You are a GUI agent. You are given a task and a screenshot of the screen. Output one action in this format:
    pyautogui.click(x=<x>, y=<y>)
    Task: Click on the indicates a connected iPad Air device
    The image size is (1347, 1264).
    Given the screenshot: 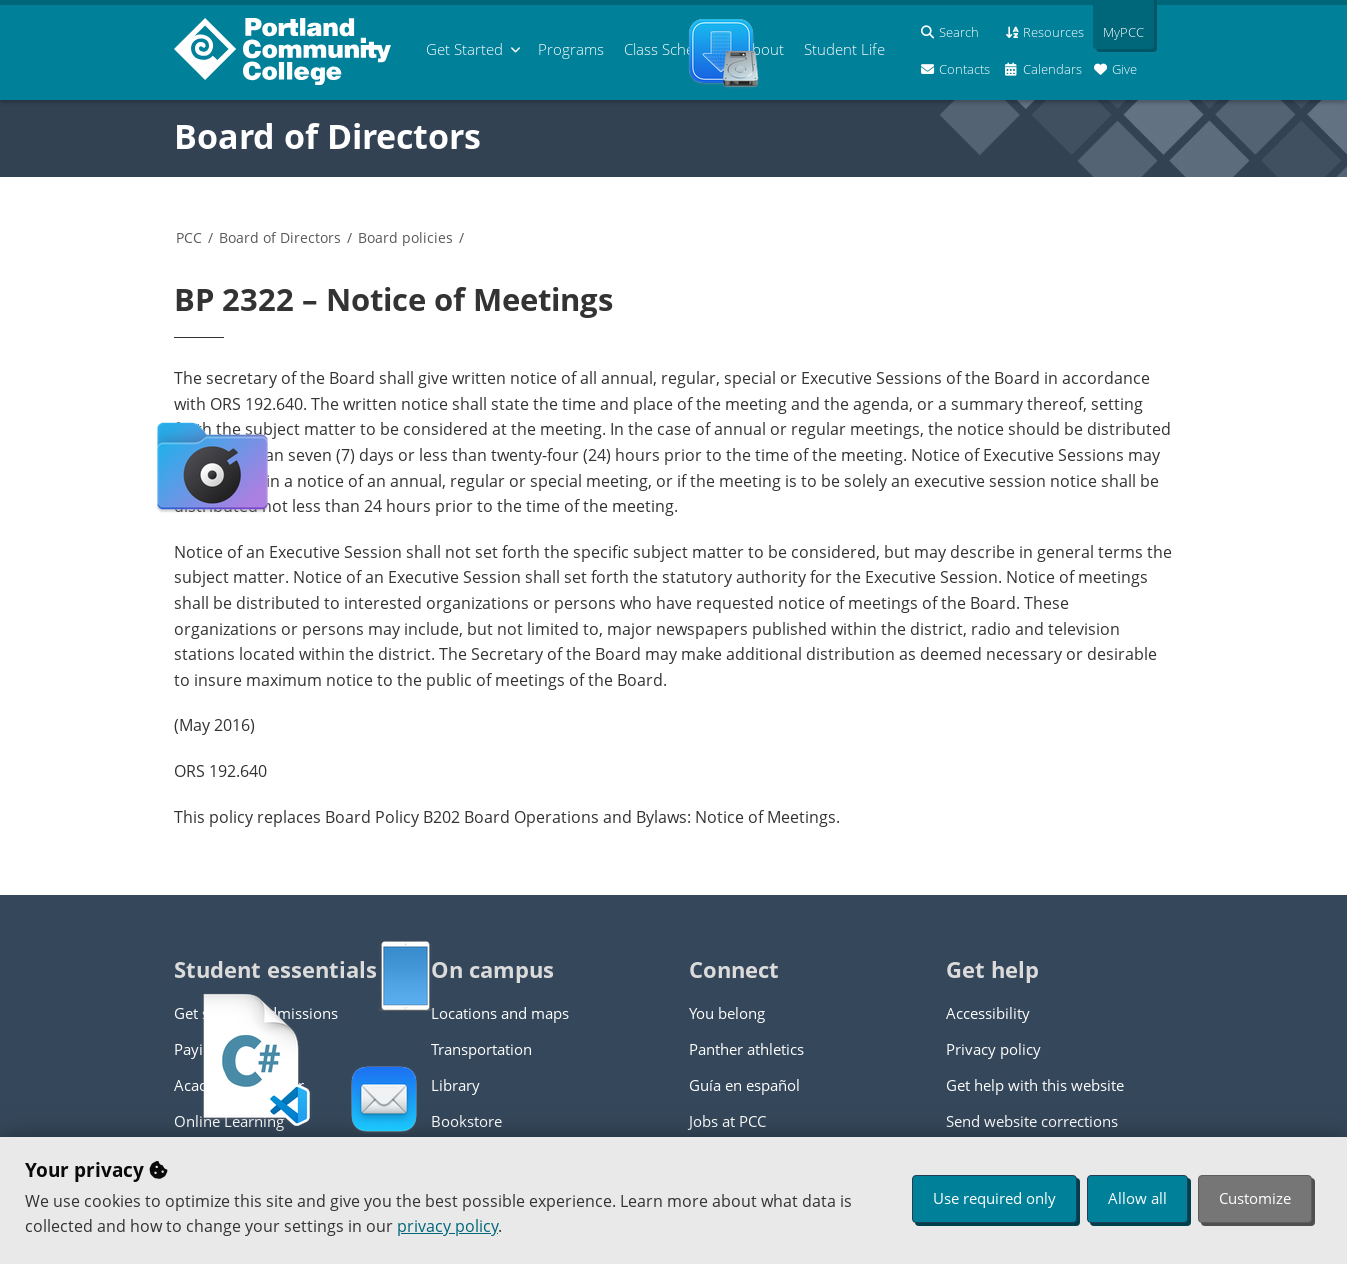 What is the action you would take?
    pyautogui.click(x=405, y=976)
    